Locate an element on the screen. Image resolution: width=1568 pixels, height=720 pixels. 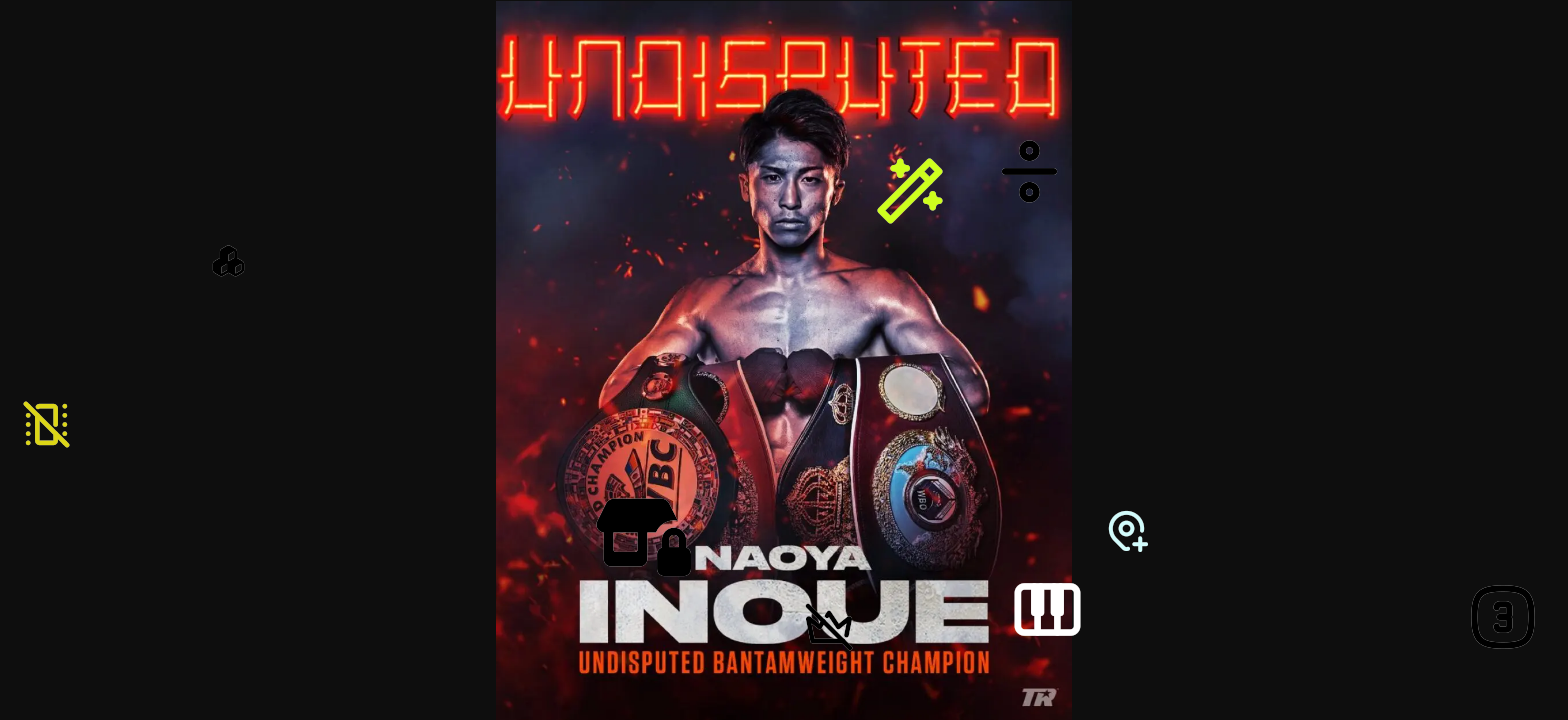
remove premium or VIP status is located at coordinates (829, 627).